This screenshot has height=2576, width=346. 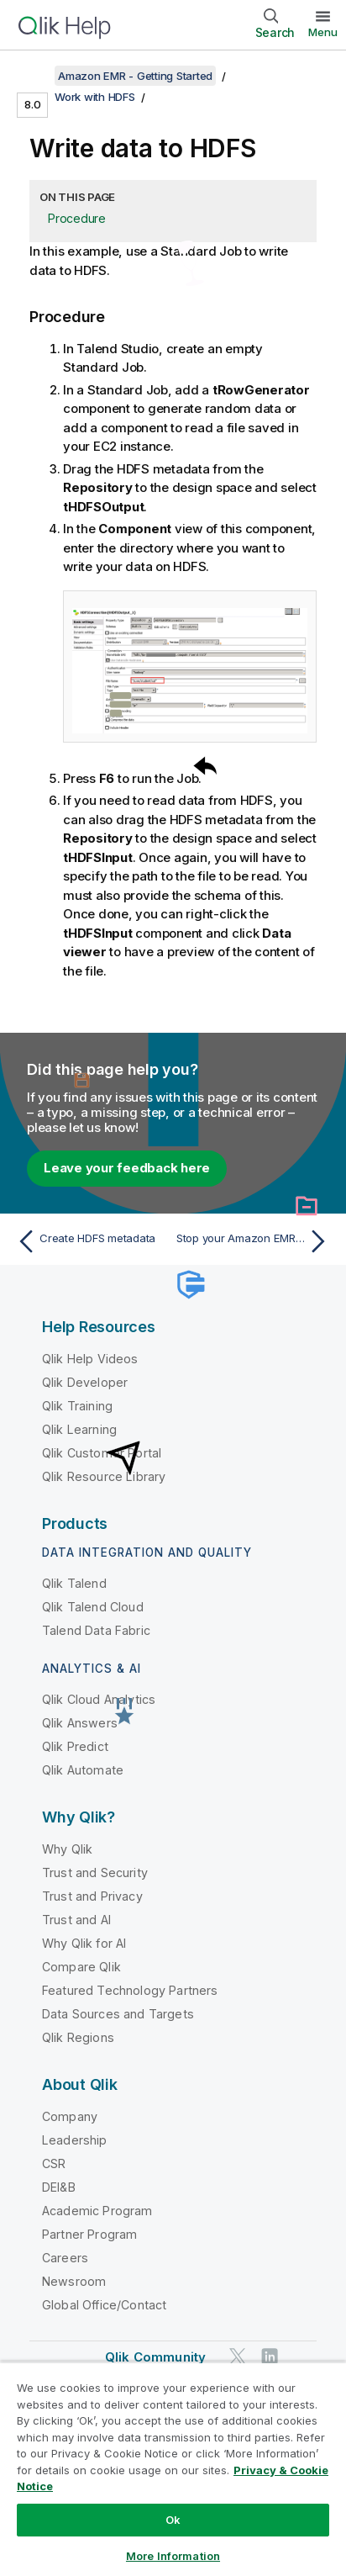 I want to click on wine compatibility layer application logo, so click(x=191, y=263).